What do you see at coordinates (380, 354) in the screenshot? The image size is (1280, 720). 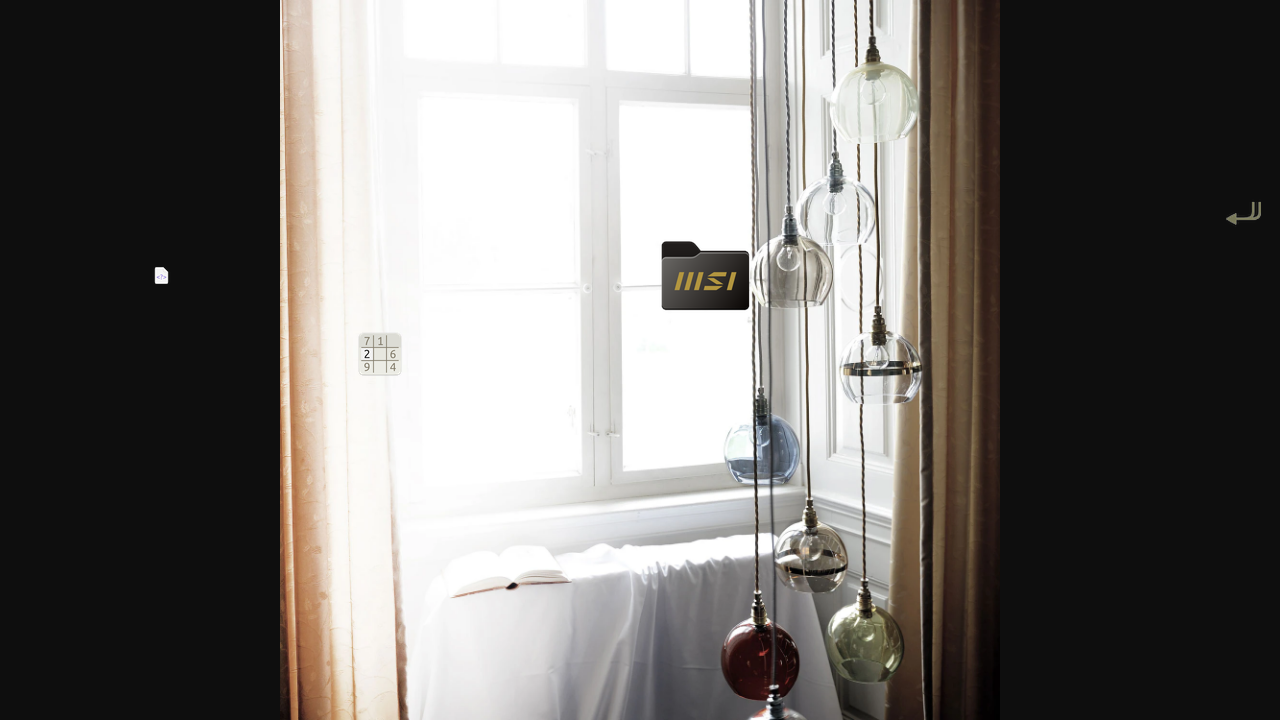 I see `launch the sudoku puzzle game` at bounding box center [380, 354].